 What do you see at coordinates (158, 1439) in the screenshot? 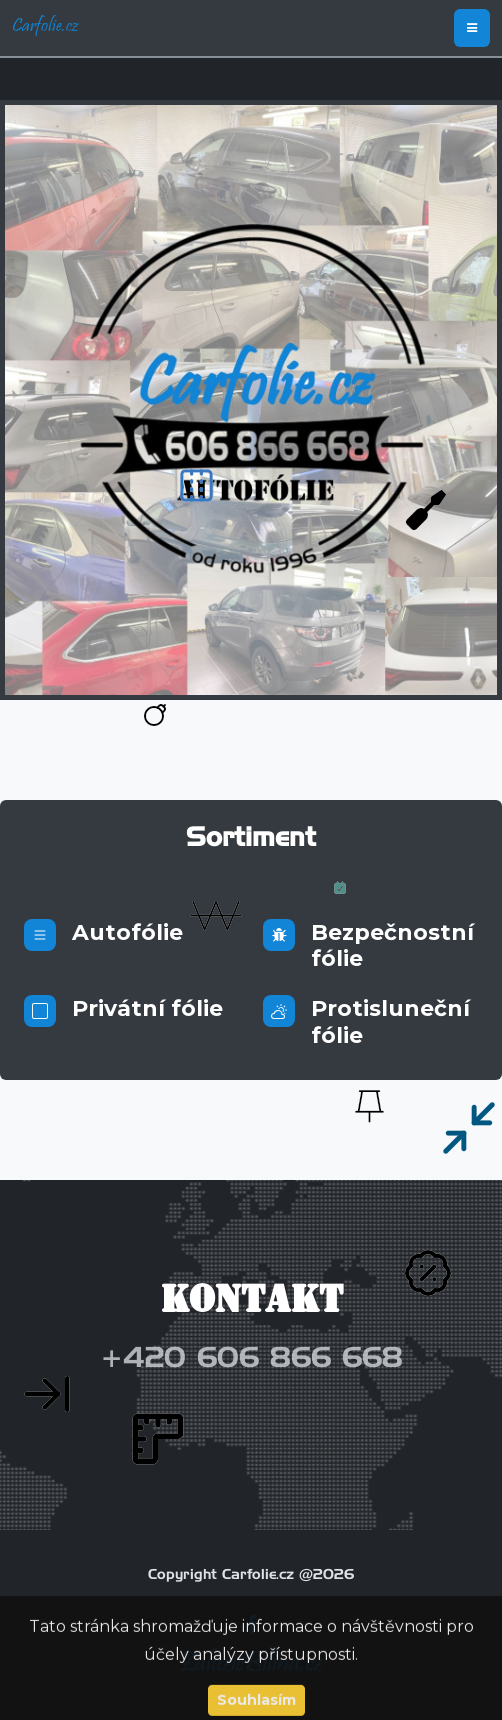
I see `access measurement tools` at bounding box center [158, 1439].